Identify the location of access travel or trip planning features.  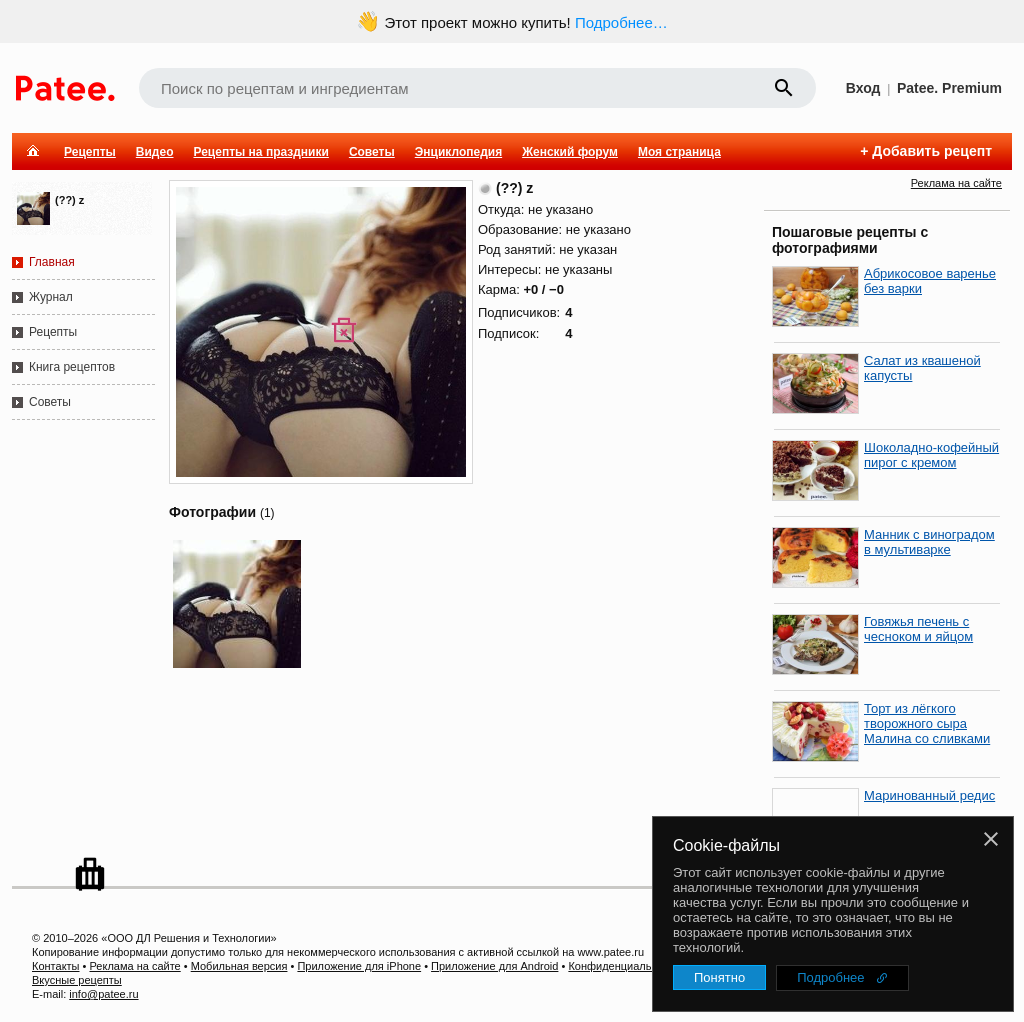
(90, 875).